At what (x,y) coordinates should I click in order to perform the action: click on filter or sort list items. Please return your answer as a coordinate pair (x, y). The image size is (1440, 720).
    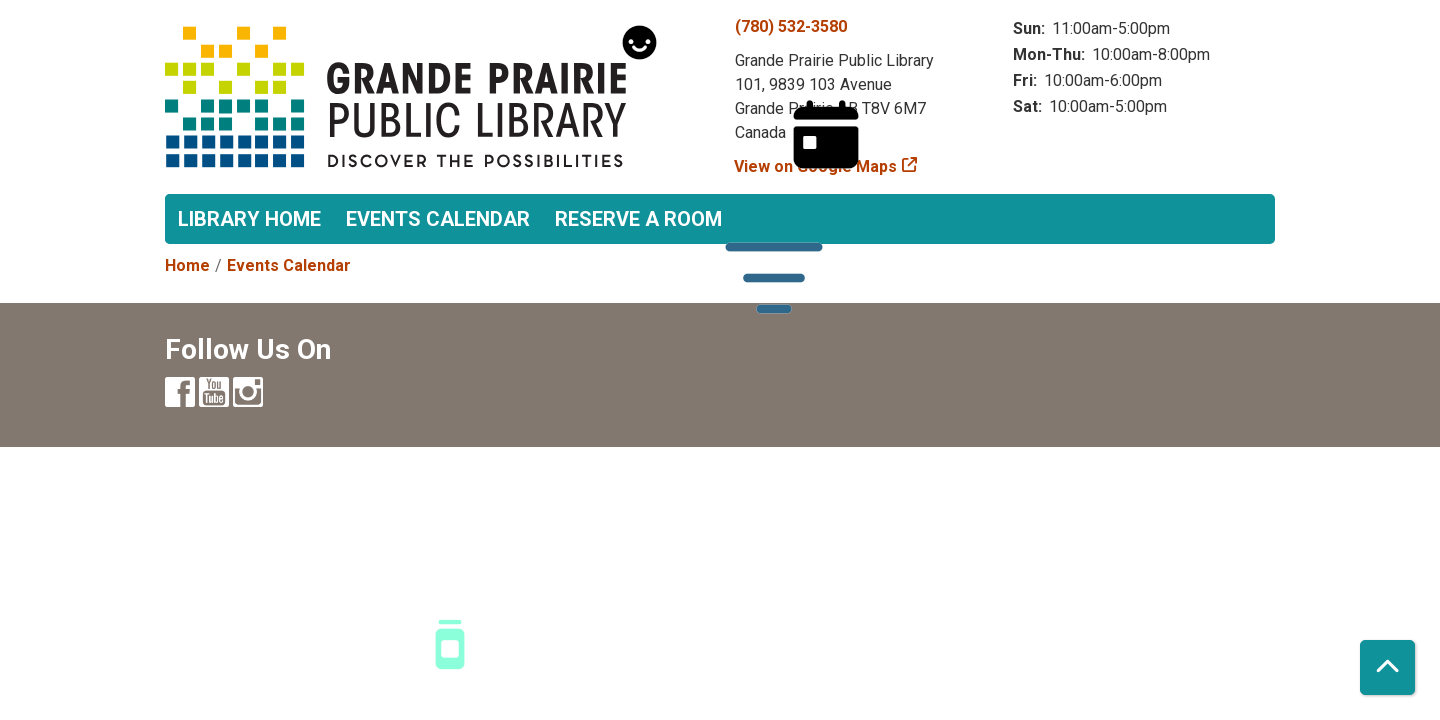
    Looking at the image, I should click on (774, 278).